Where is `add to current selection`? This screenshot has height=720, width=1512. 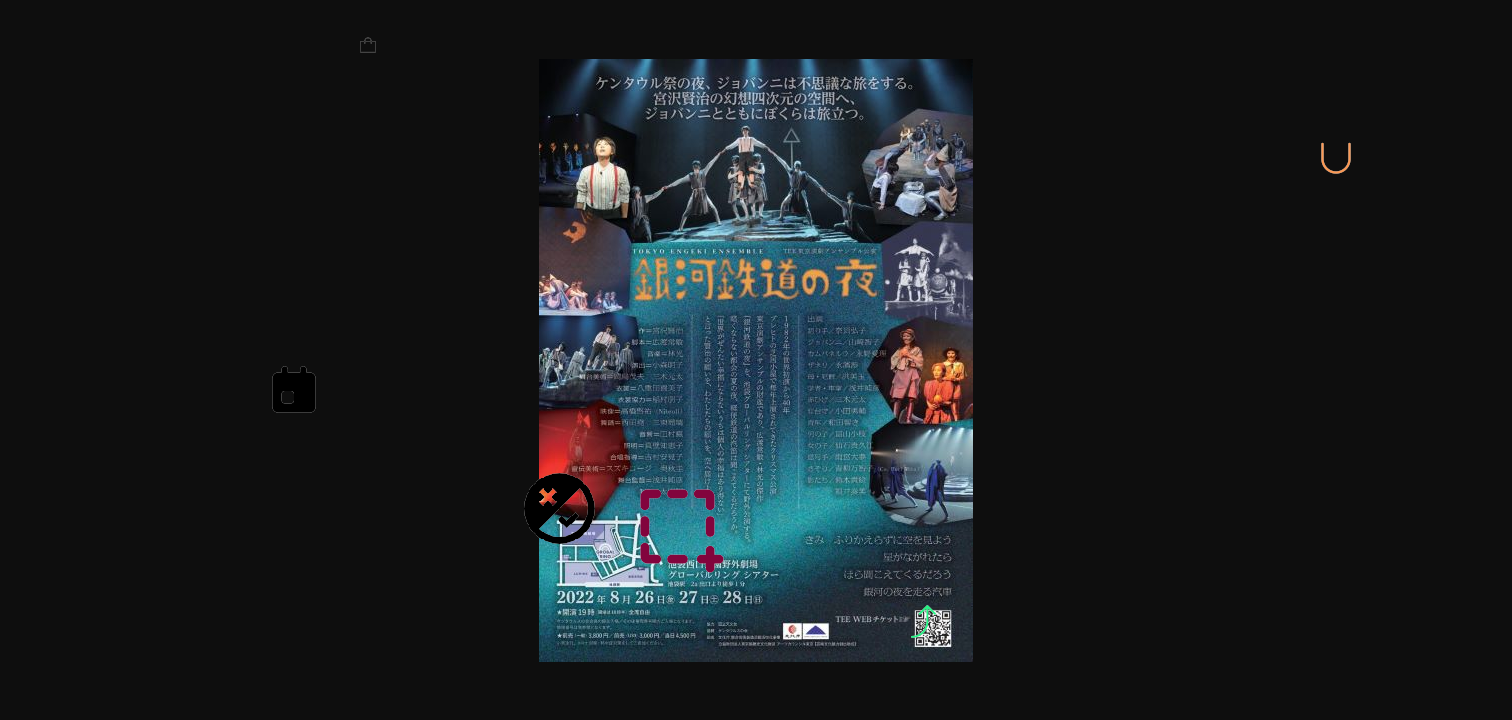
add to current selection is located at coordinates (677, 526).